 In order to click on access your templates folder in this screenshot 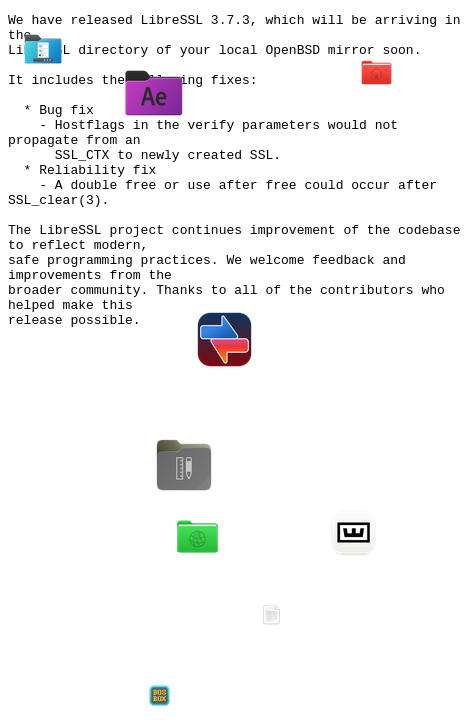, I will do `click(184, 465)`.